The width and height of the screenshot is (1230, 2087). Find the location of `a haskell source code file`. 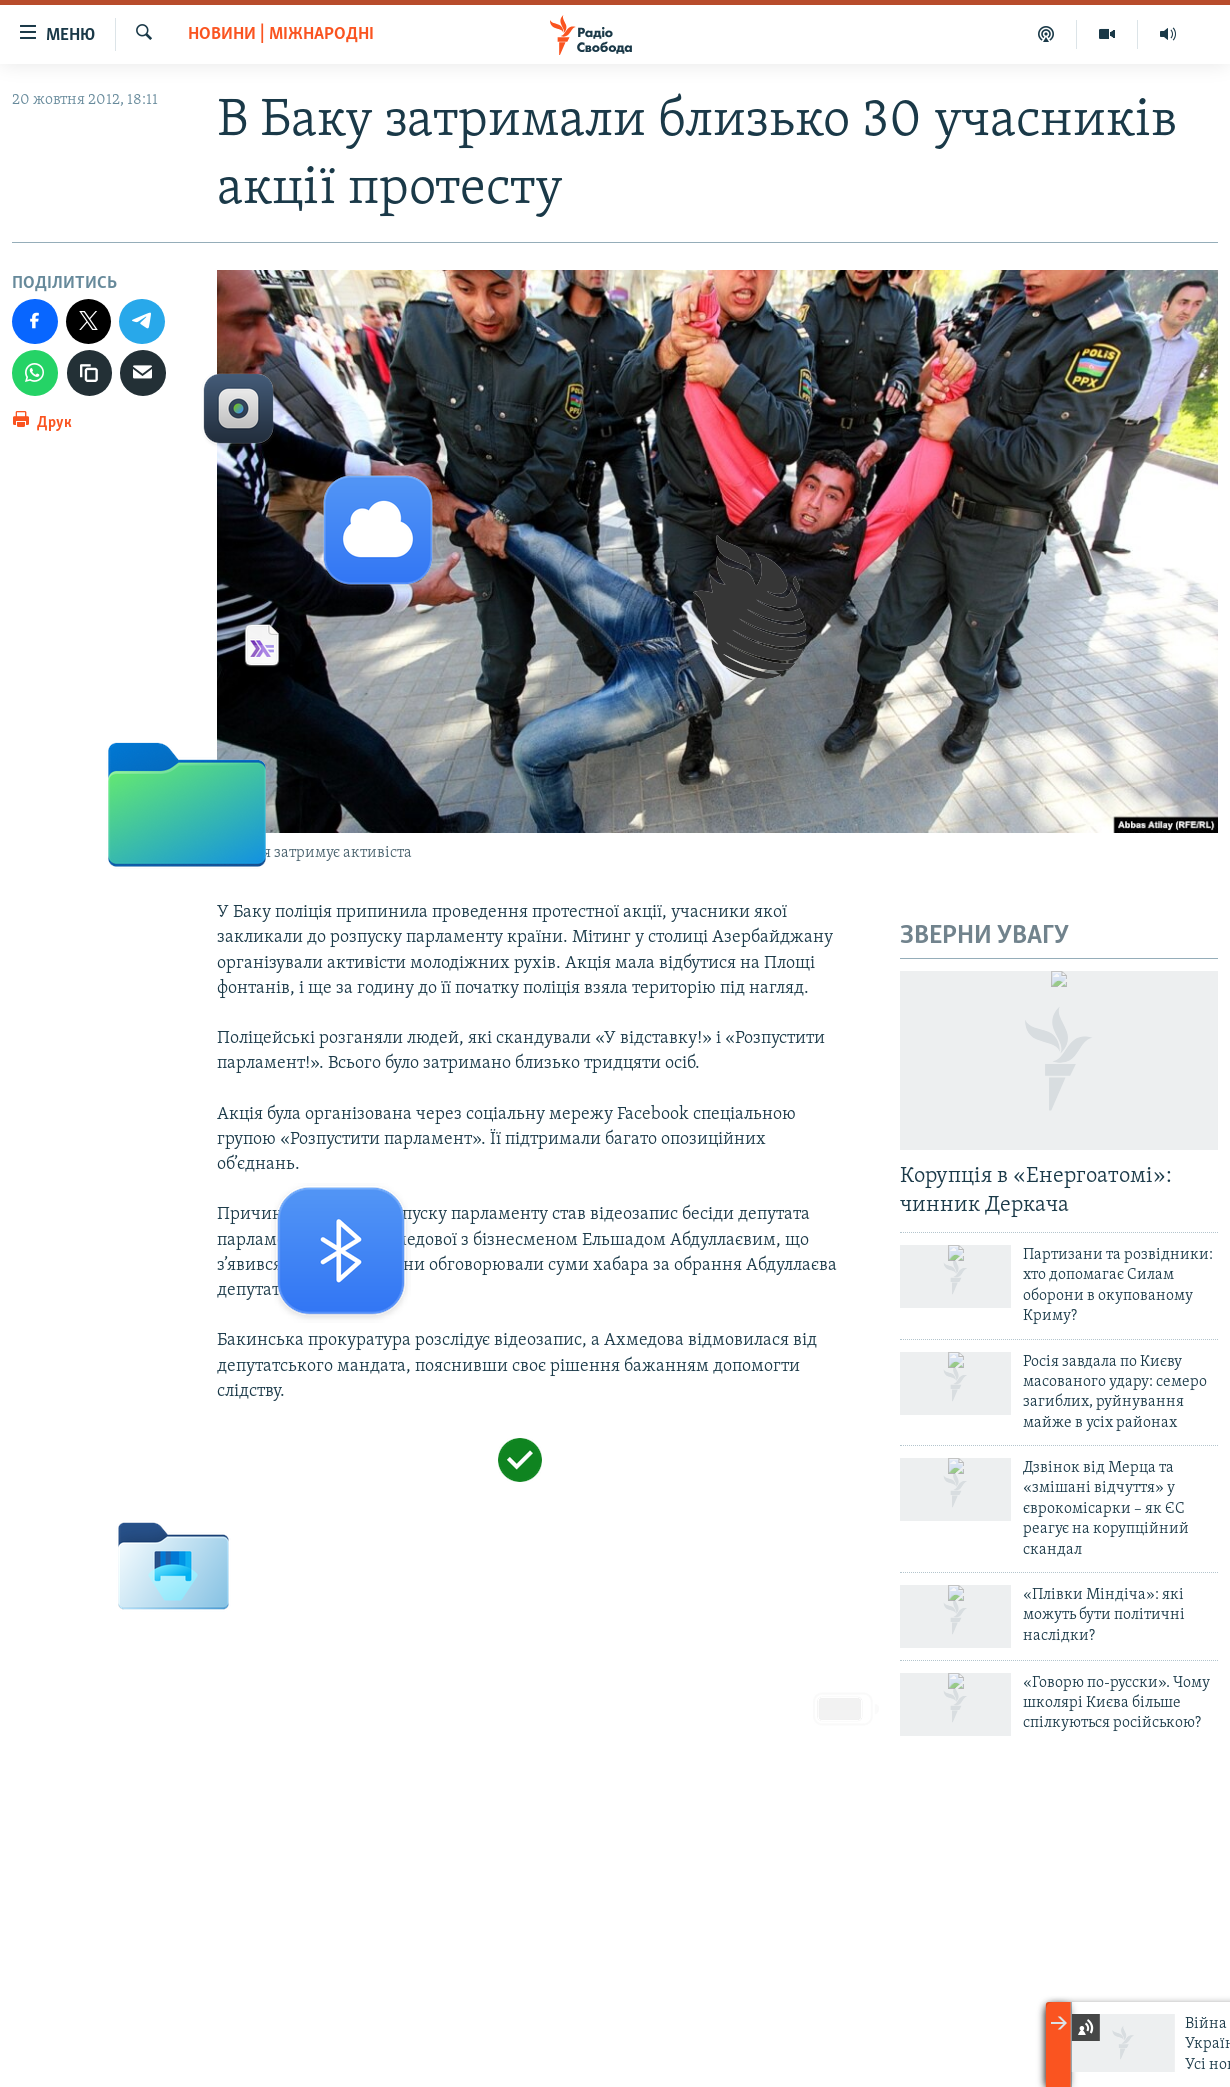

a haskell source code file is located at coordinates (262, 645).